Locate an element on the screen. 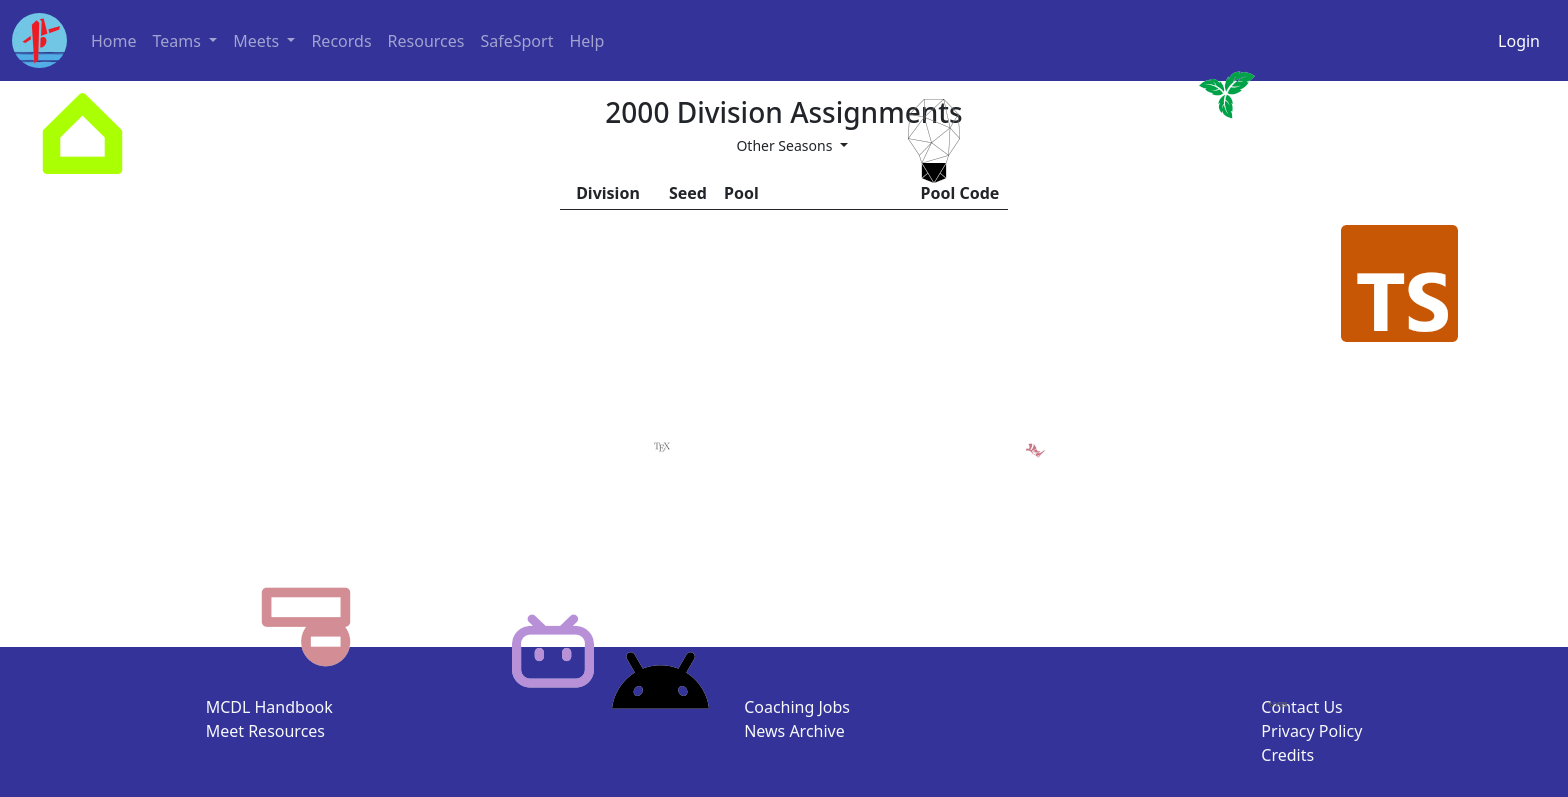 Image resolution: width=1568 pixels, height=797 pixels. open Rhinoceros 3D modeling software is located at coordinates (1035, 450).